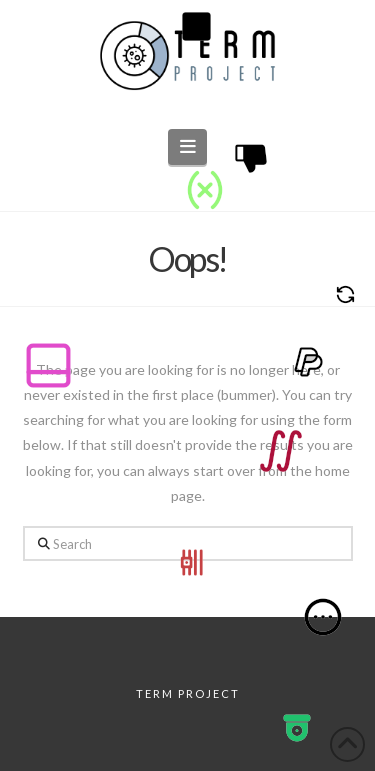 Image resolution: width=375 pixels, height=771 pixels. I want to click on pay with PayPal, so click(308, 362).